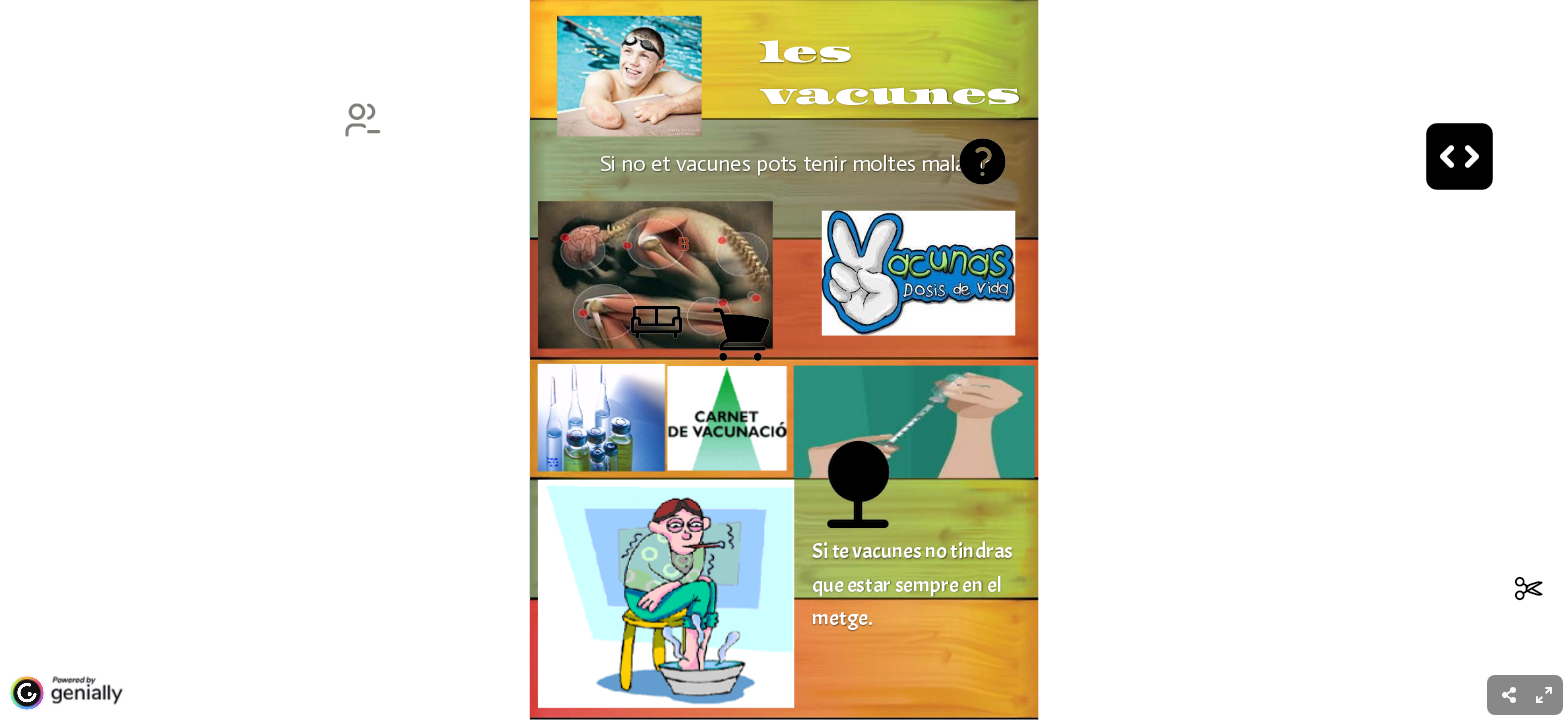 The height and width of the screenshot is (720, 1568). I want to click on apply bold formatting to selected text, so click(684, 244).